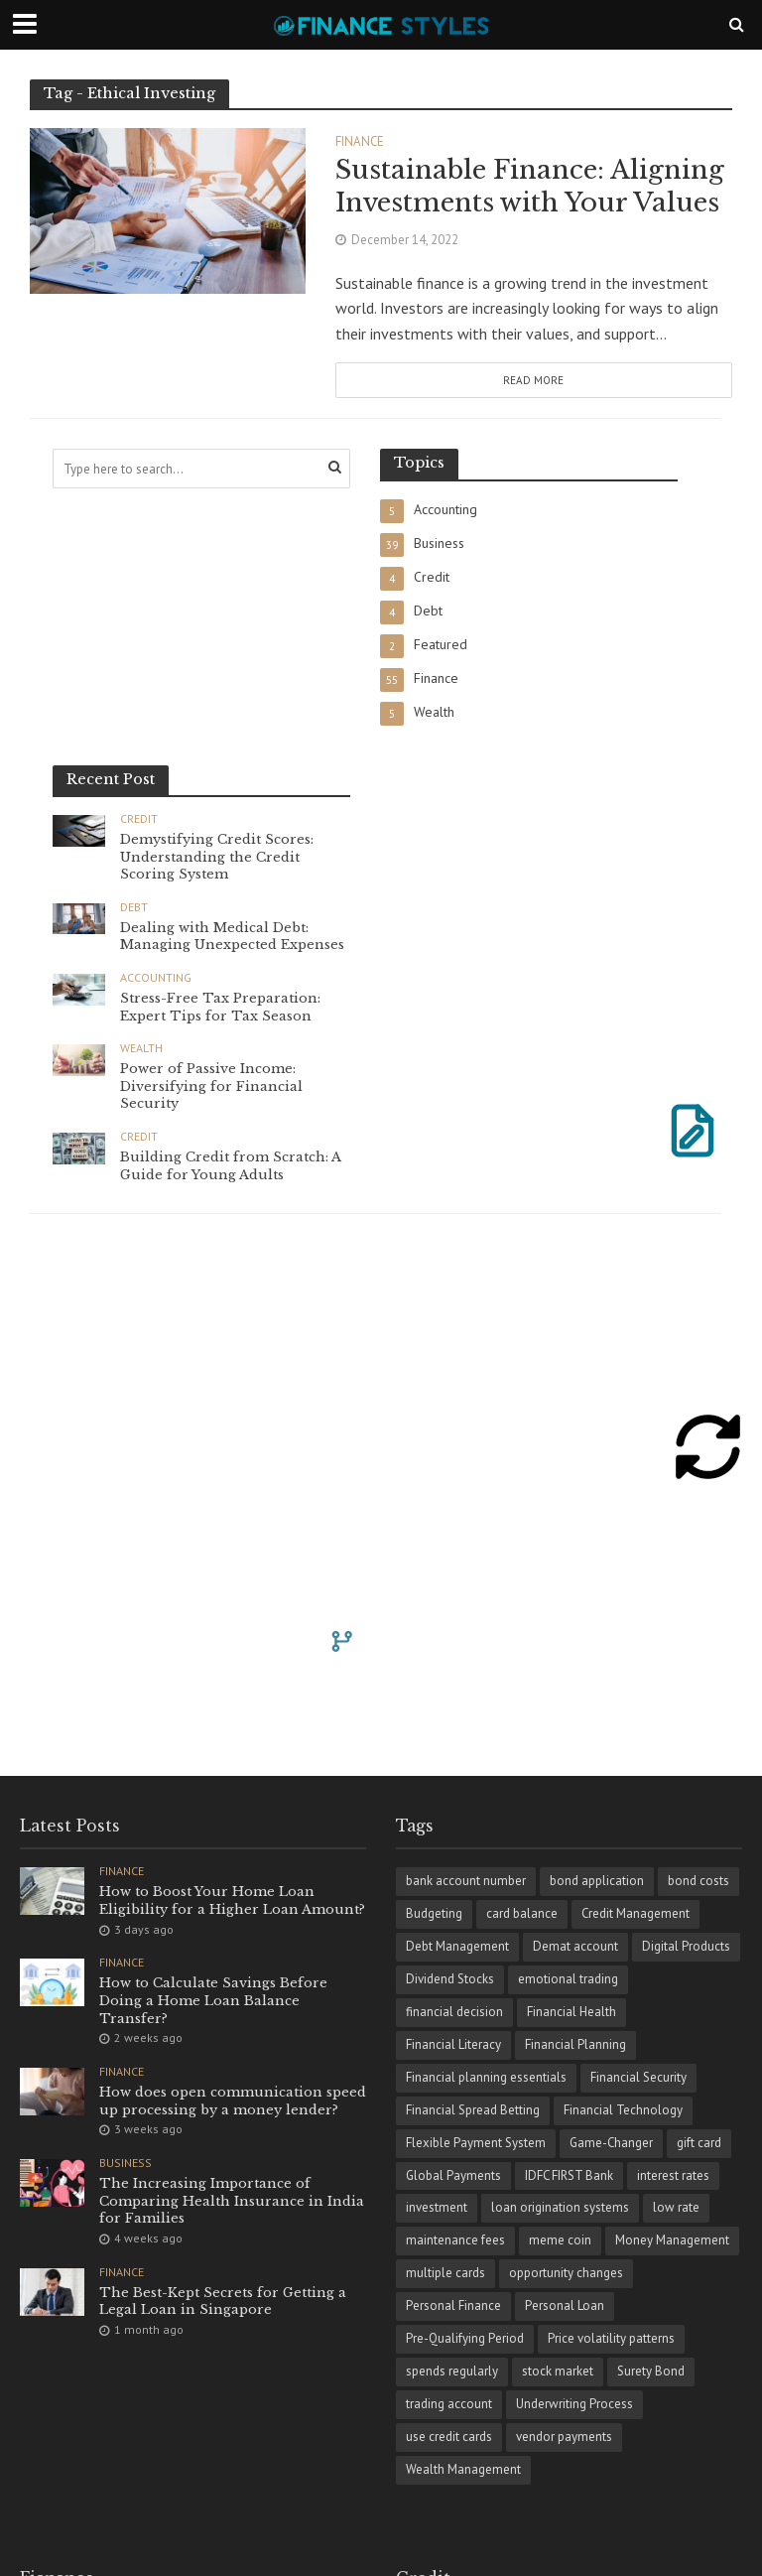  Describe the element at coordinates (707, 1446) in the screenshot. I see `refresh or reload content` at that location.